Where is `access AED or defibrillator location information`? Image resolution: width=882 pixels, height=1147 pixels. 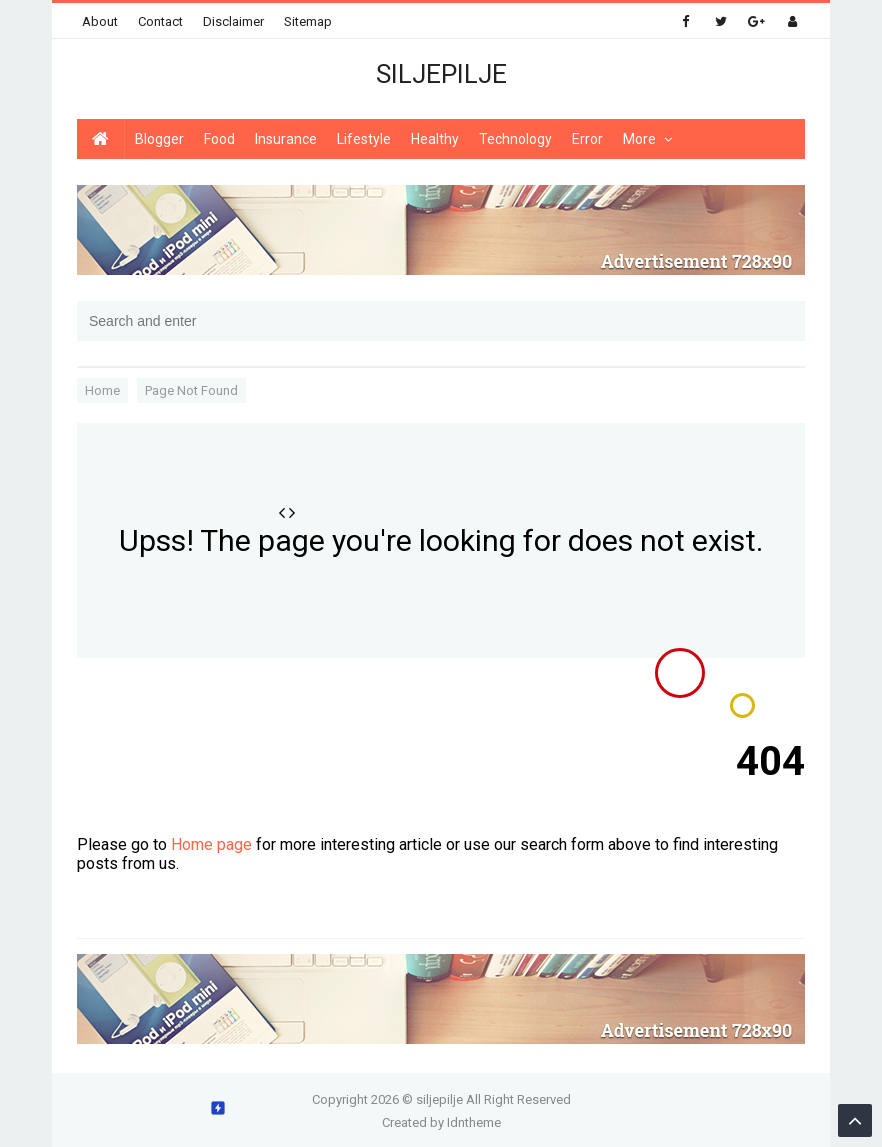 access AED or defibrillator location information is located at coordinates (218, 1108).